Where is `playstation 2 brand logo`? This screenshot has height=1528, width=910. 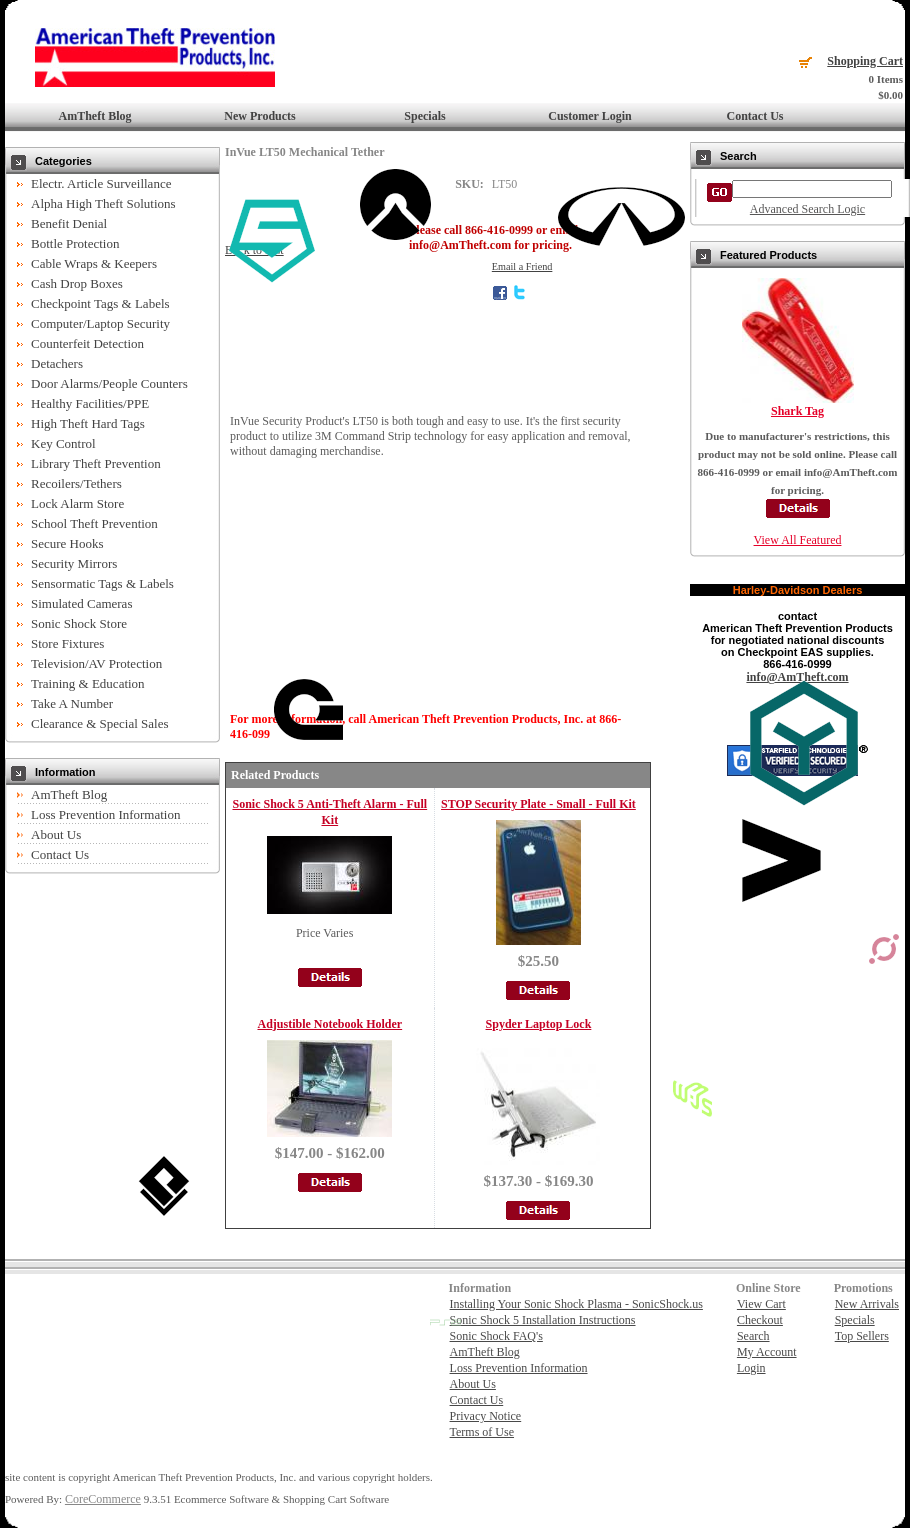 playstation 2 brand logo is located at coordinates (445, 1322).